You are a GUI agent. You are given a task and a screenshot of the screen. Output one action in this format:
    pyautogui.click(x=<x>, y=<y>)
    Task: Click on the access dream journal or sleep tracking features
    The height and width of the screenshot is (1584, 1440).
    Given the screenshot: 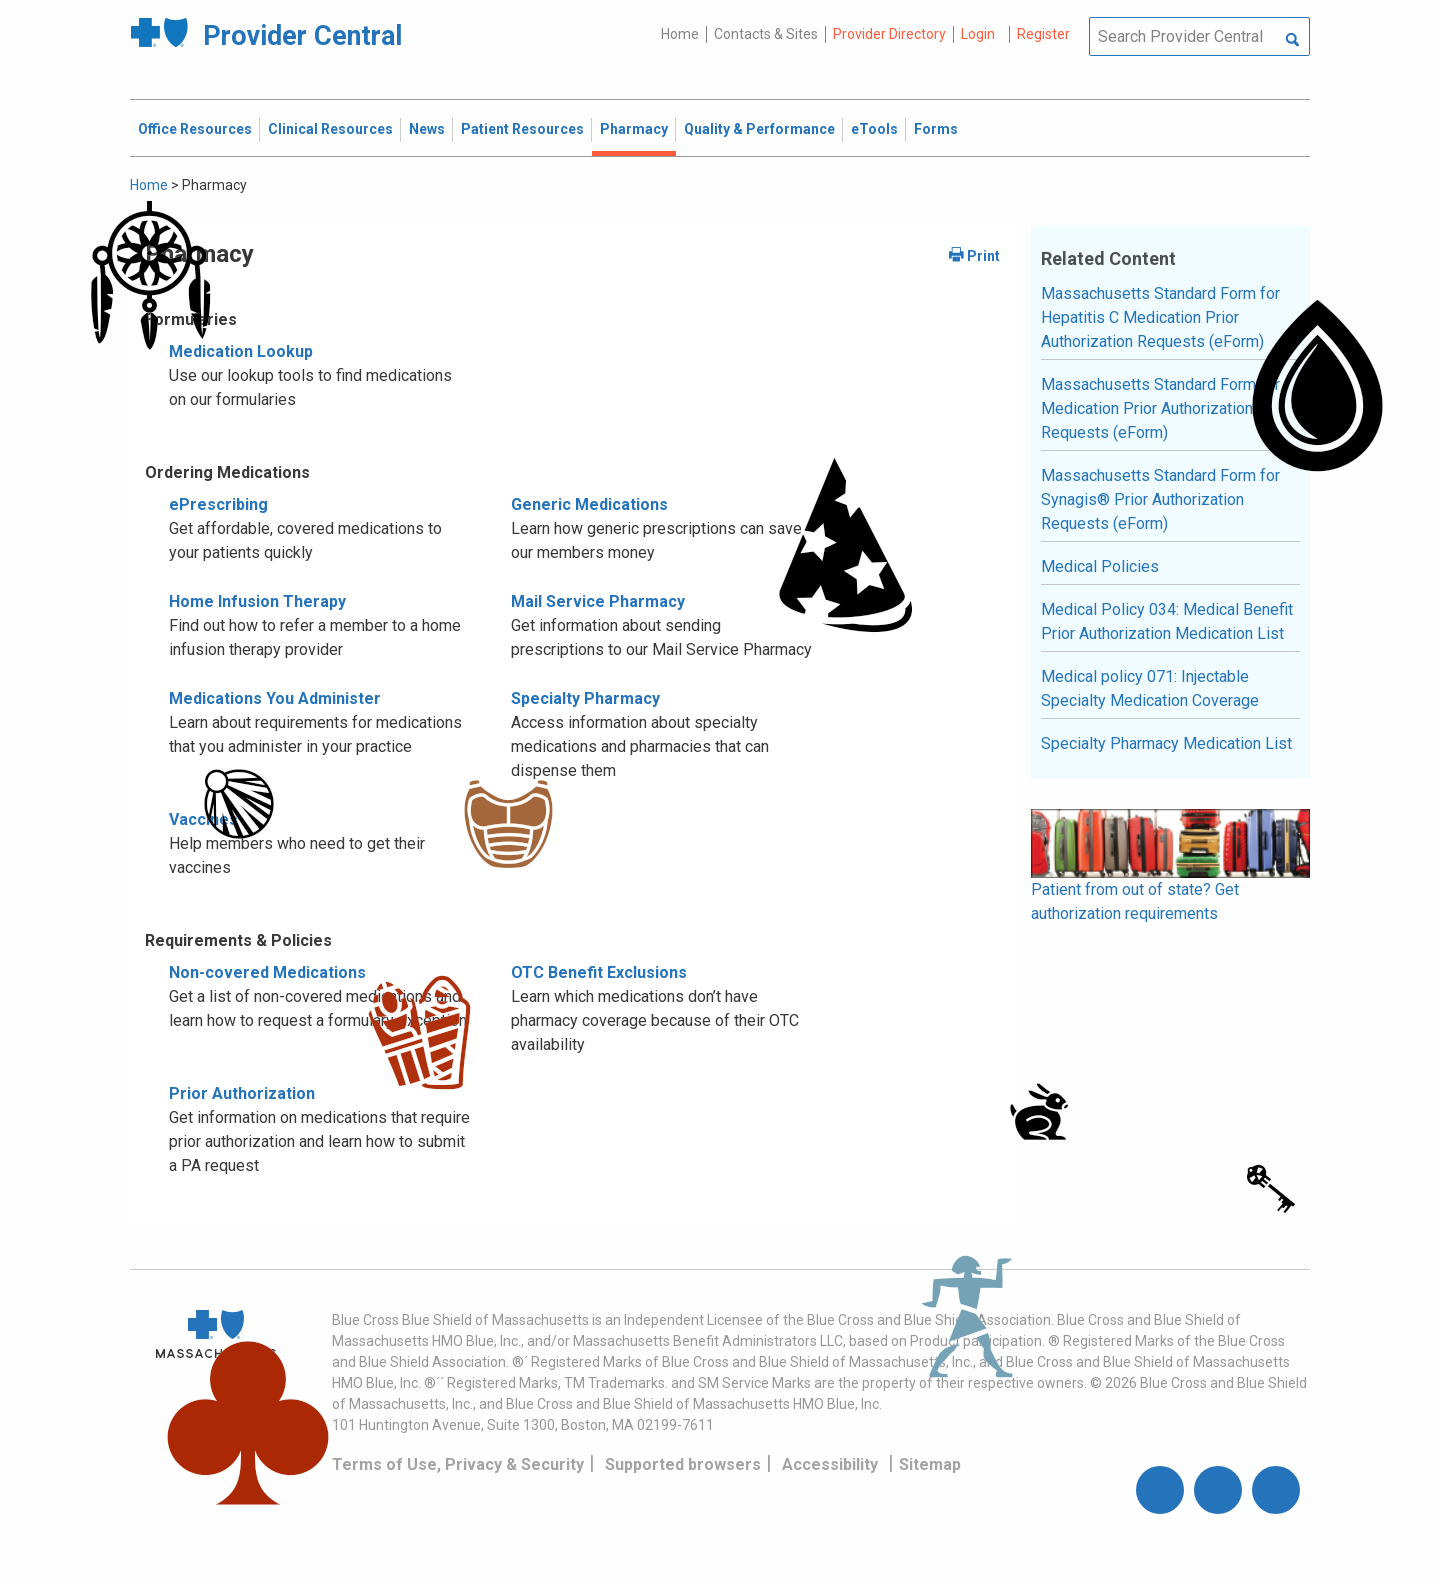 What is the action you would take?
    pyautogui.click(x=149, y=275)
    